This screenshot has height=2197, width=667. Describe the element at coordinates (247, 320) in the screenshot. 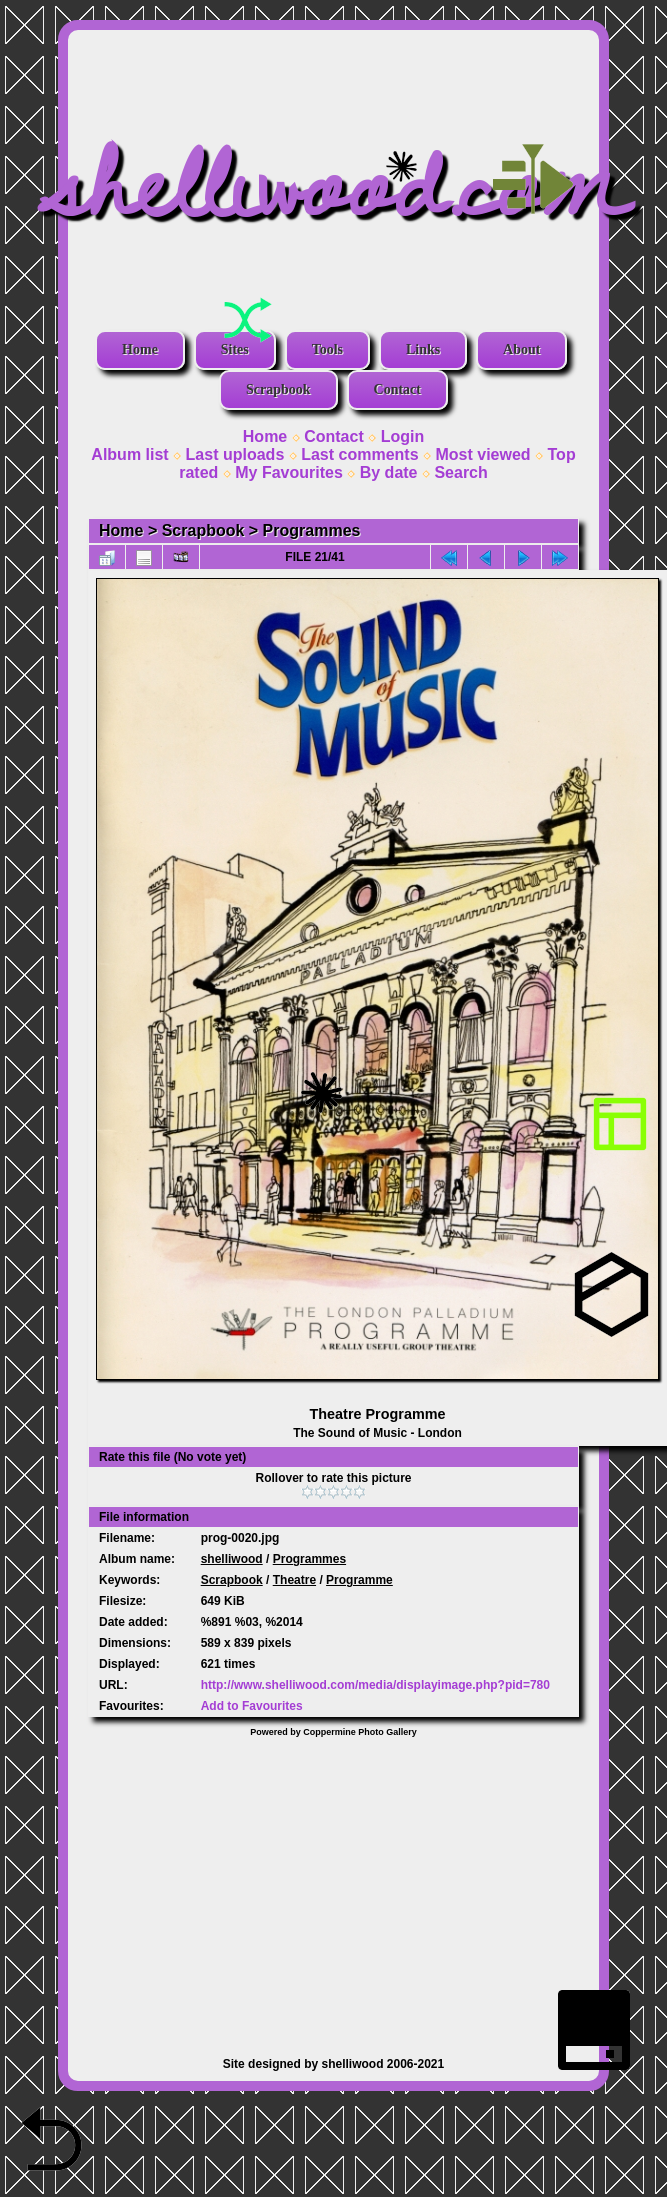

I see `shuffle playback order` at that location.